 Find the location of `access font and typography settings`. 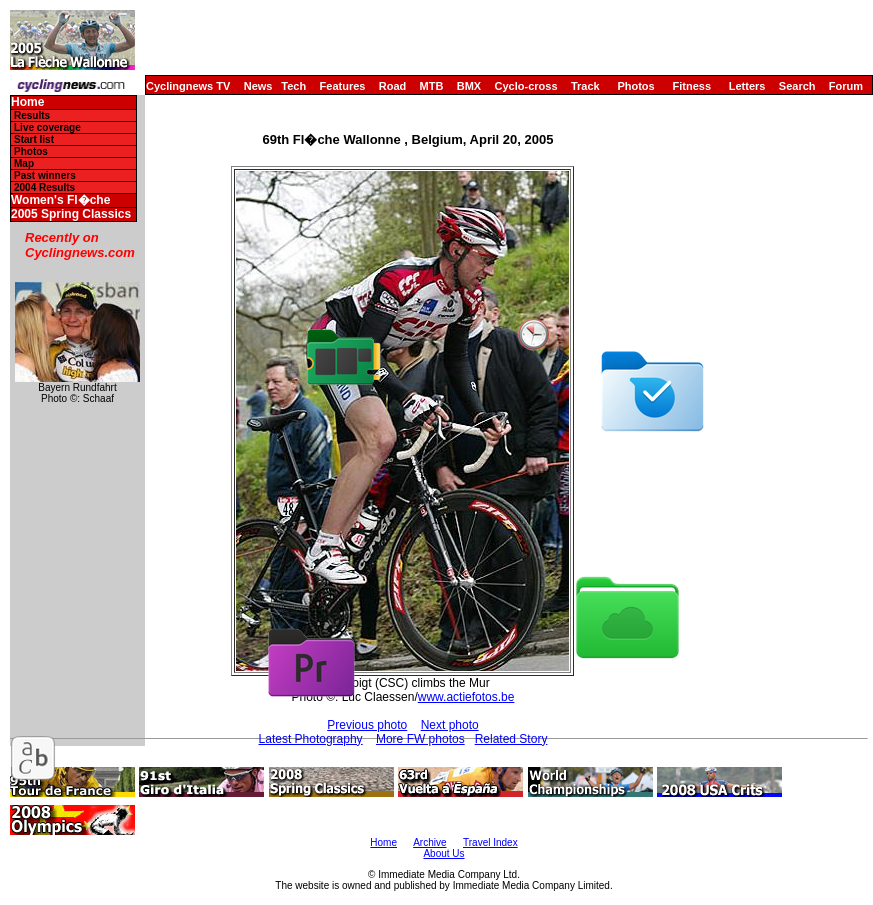

access font and typography settings is located at coordinates (33, 758).